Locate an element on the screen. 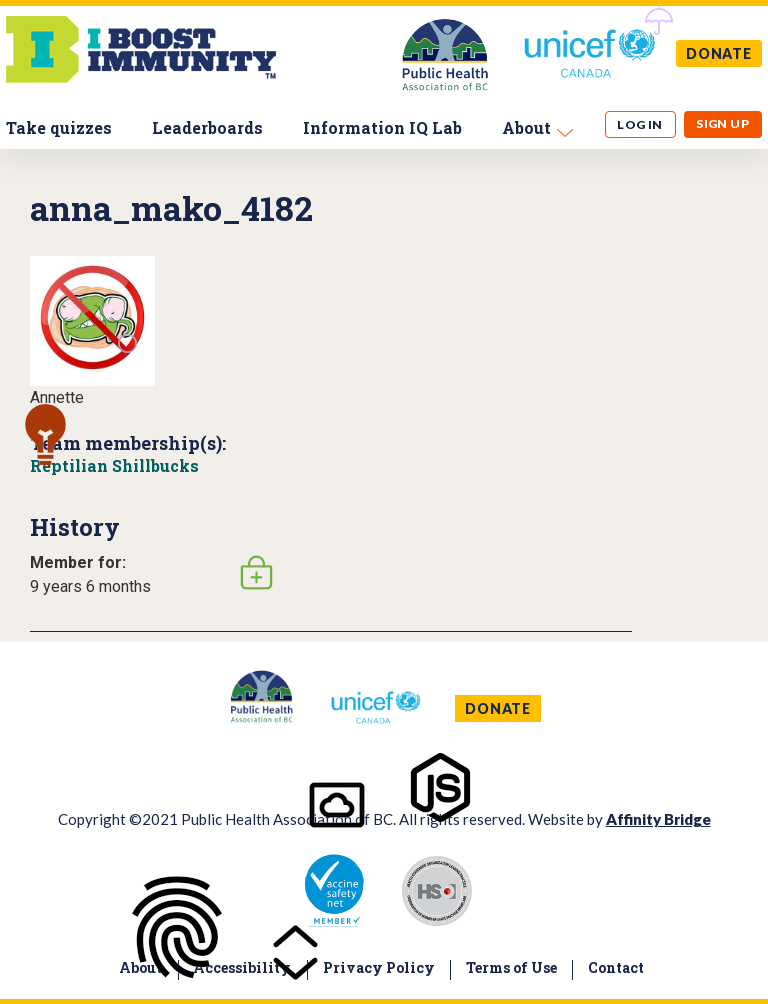 This screenshot has width=768, height=1004. add item to shopping bag is located at coordinates (256, 572).